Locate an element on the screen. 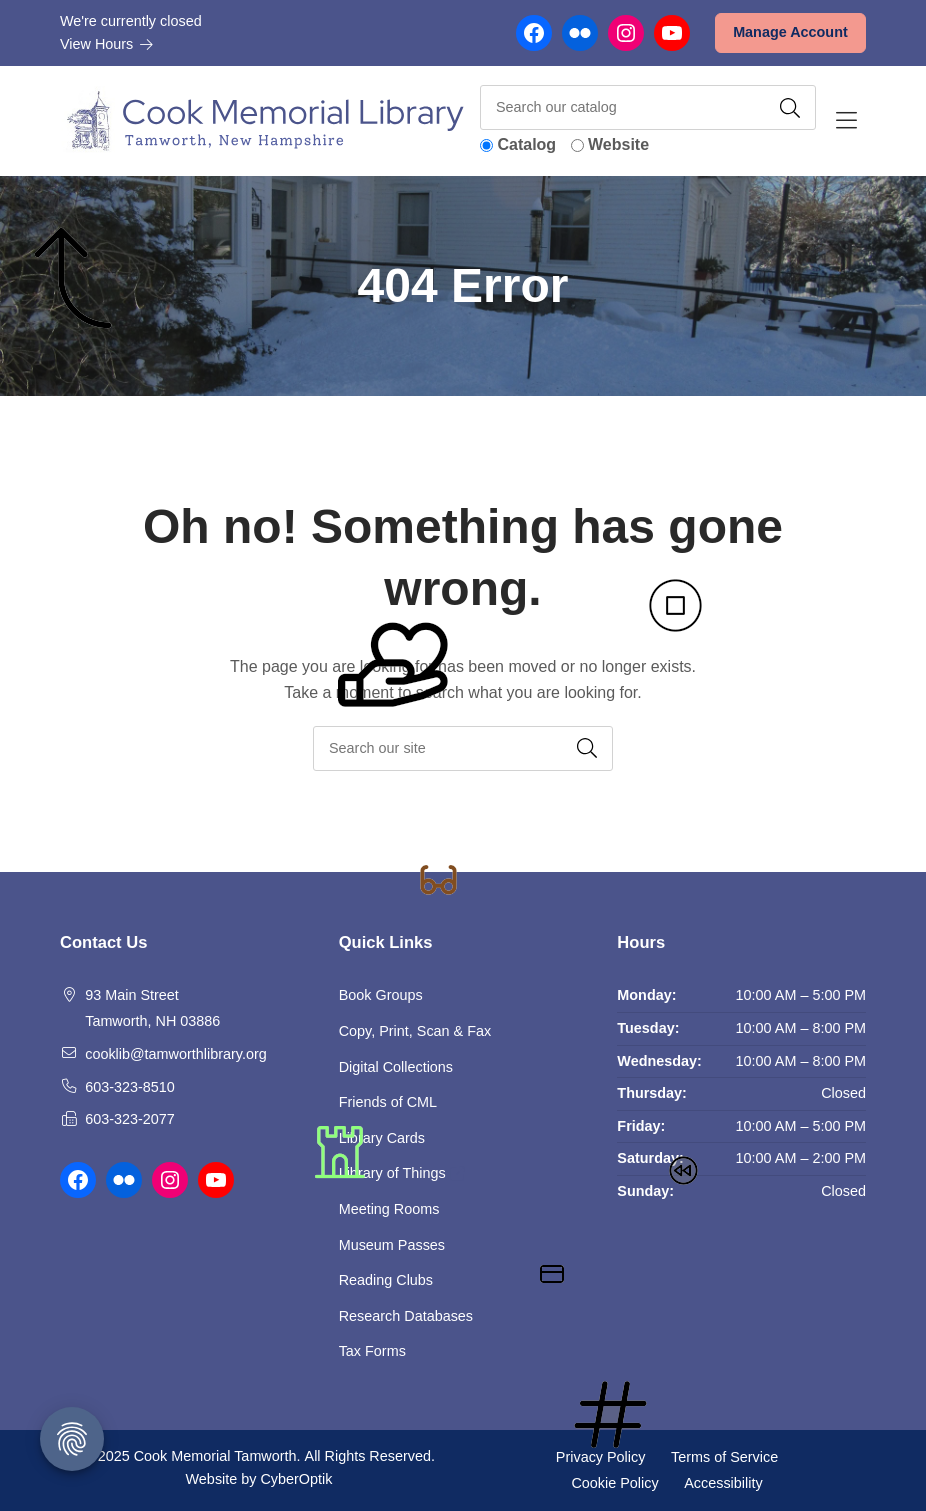 This screenshot has width=926, height=1511. stop media playback is located at coordinates (675, 605).